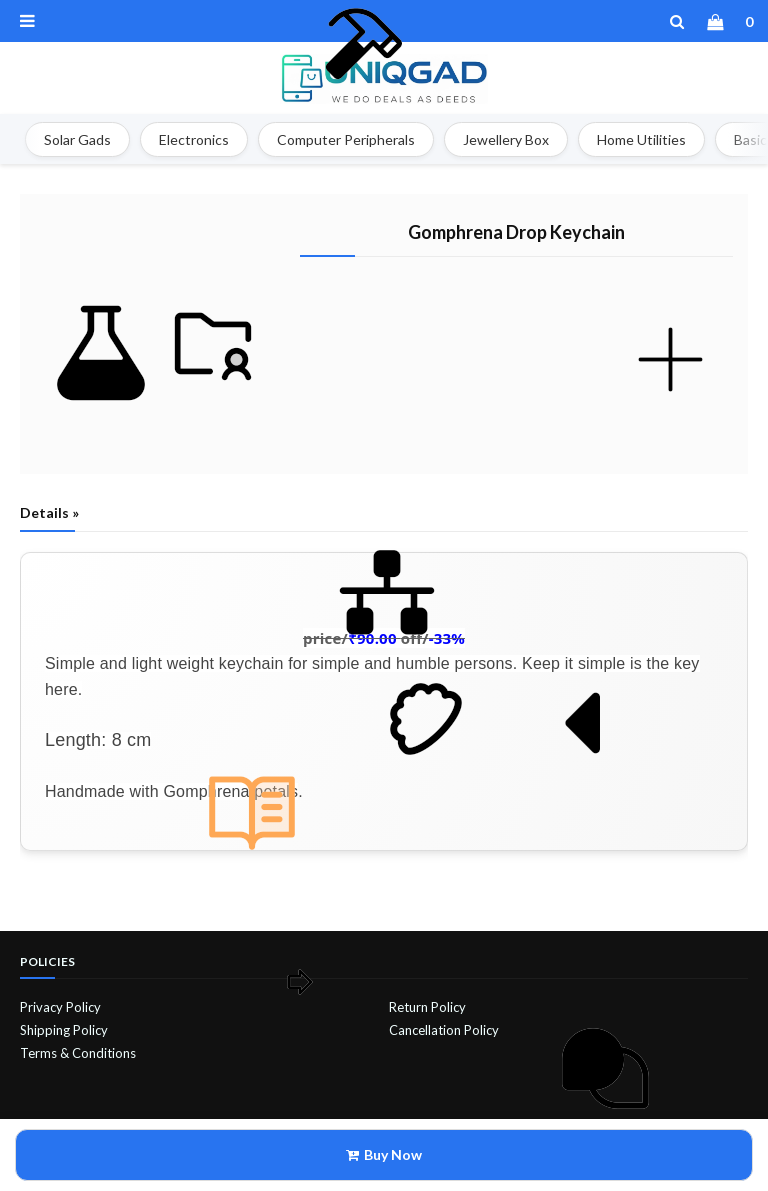 The image size is (768, 1191). I want to click on add a new item, so click(670, 359).